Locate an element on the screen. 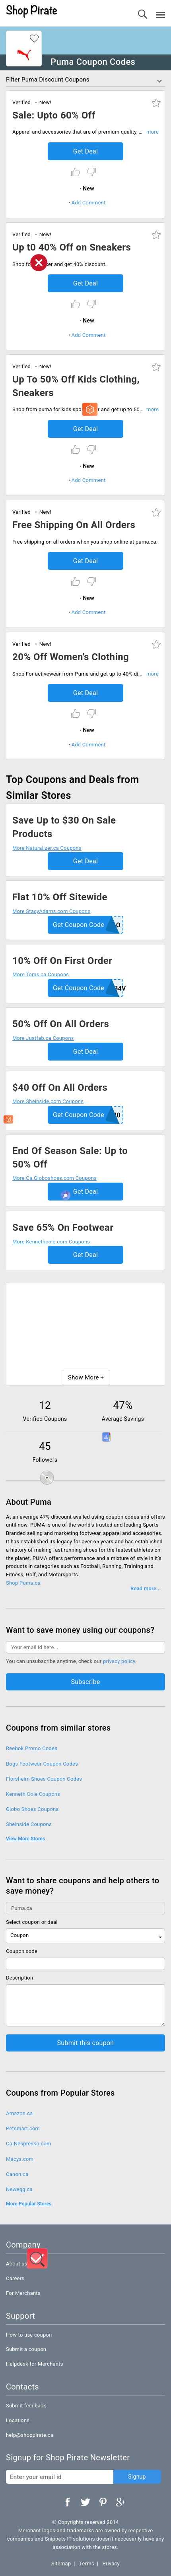  close the current window or dialog is located at coordinates (39, 262).